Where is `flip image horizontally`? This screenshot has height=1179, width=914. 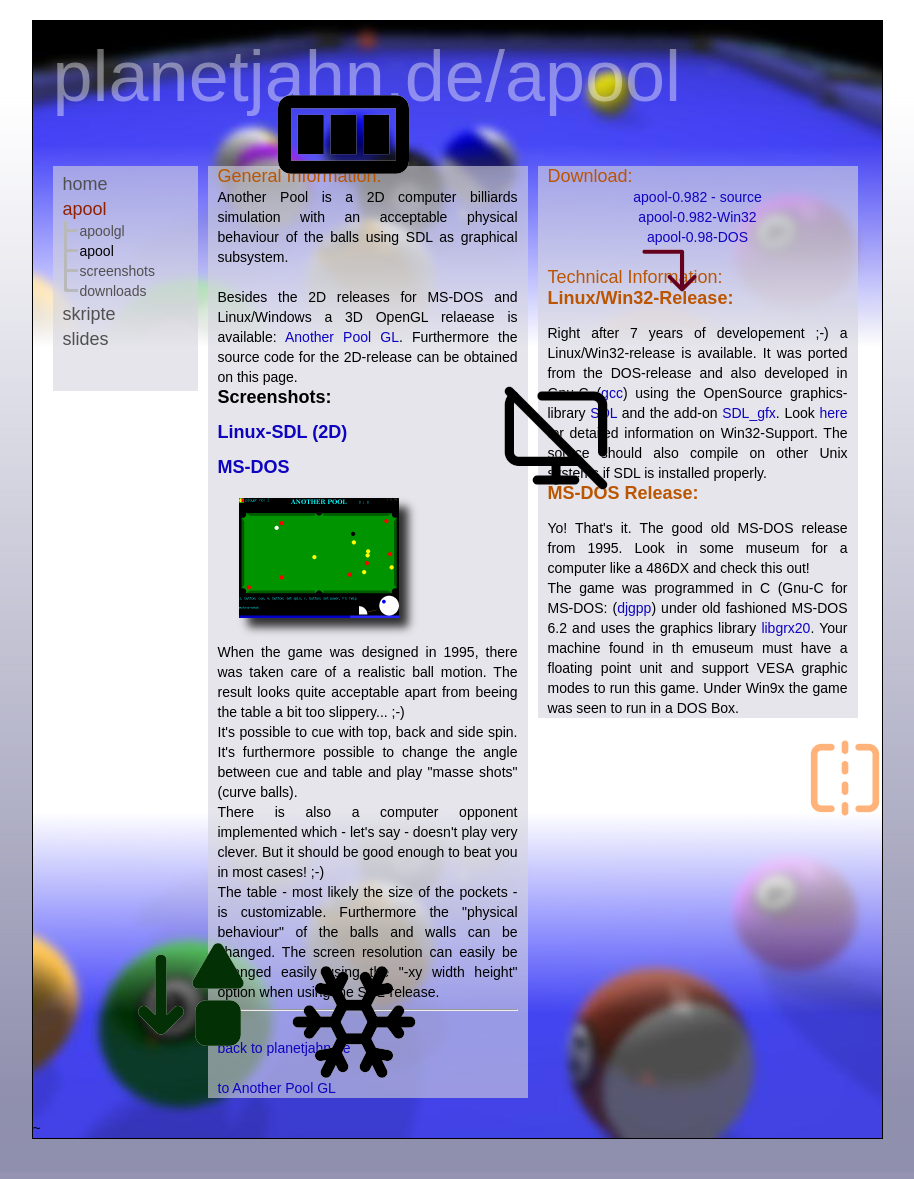 flip image horizontally is located at coordinates (845, 778).